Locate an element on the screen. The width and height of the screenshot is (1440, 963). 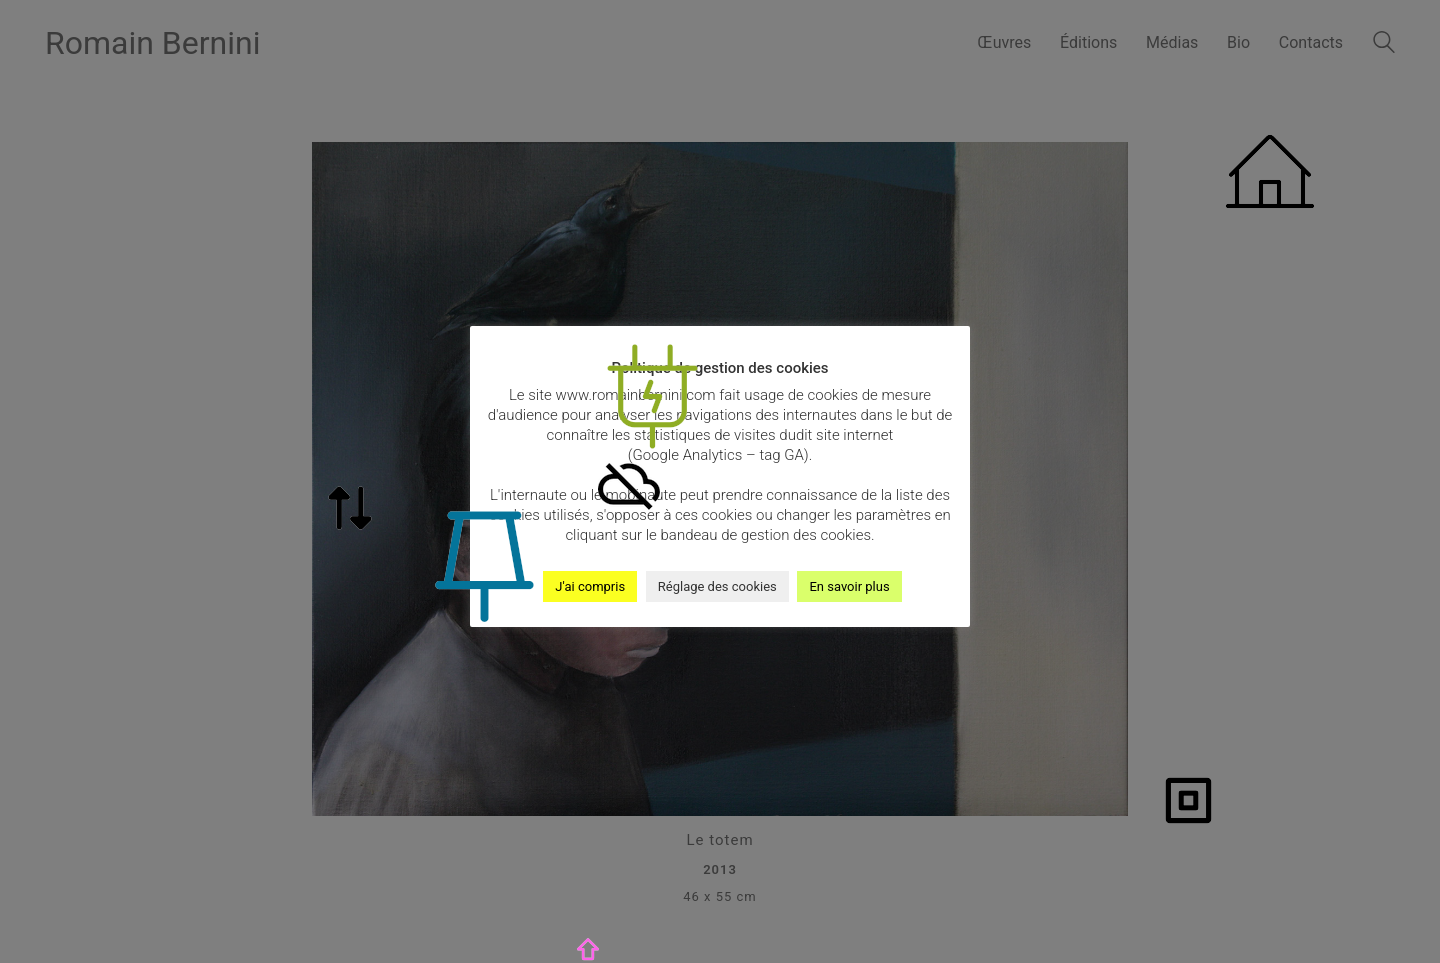
navigate to home screen is located at coordinates (1270, 173).